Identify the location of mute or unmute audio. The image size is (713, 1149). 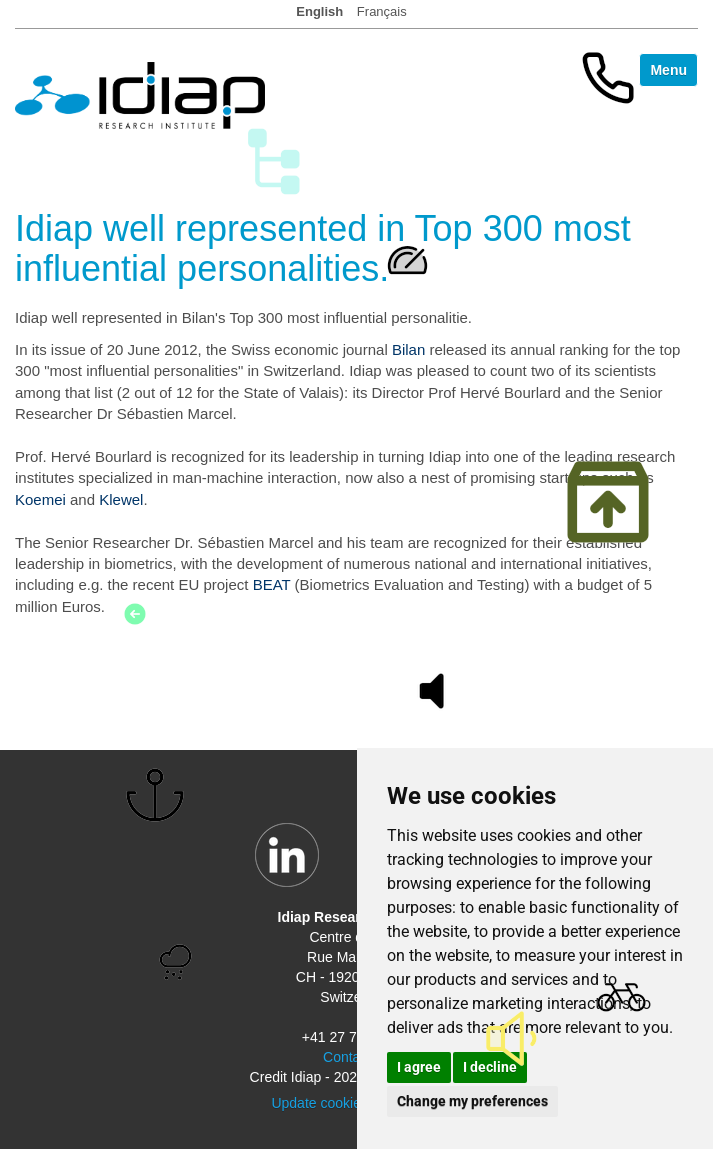
(433, 691).